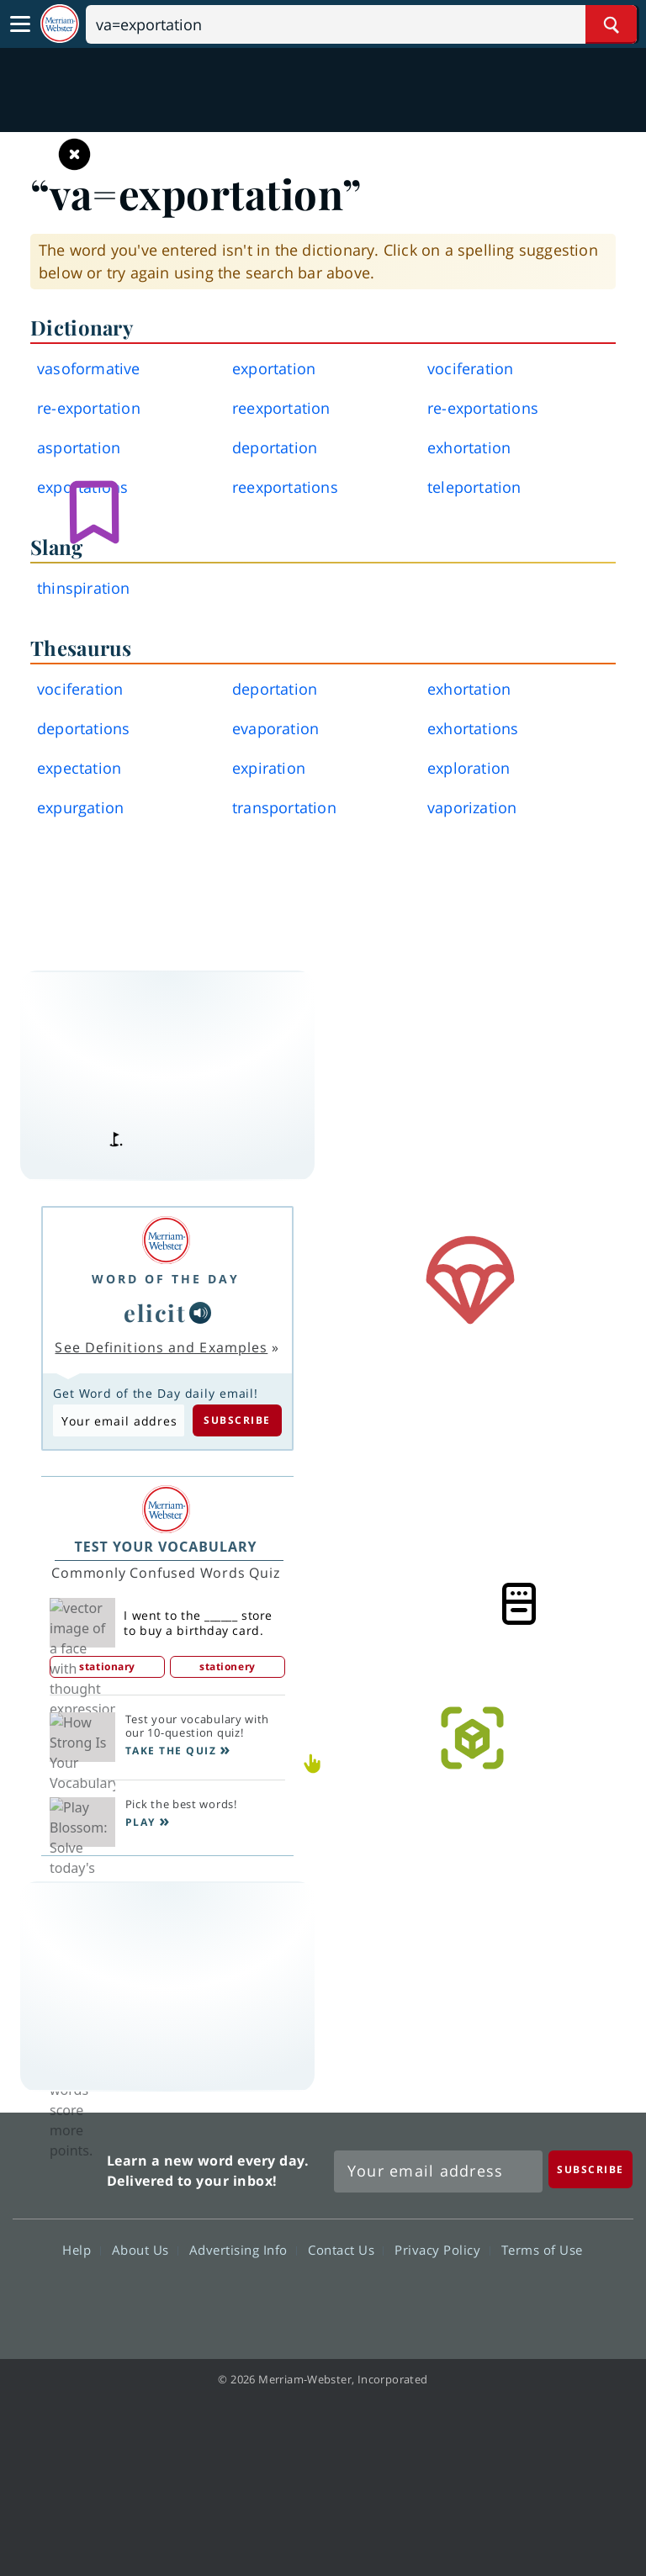 This screenshot has width=646, height=2576. I want to click on access emergency or backup support options, so click(470, 1280).